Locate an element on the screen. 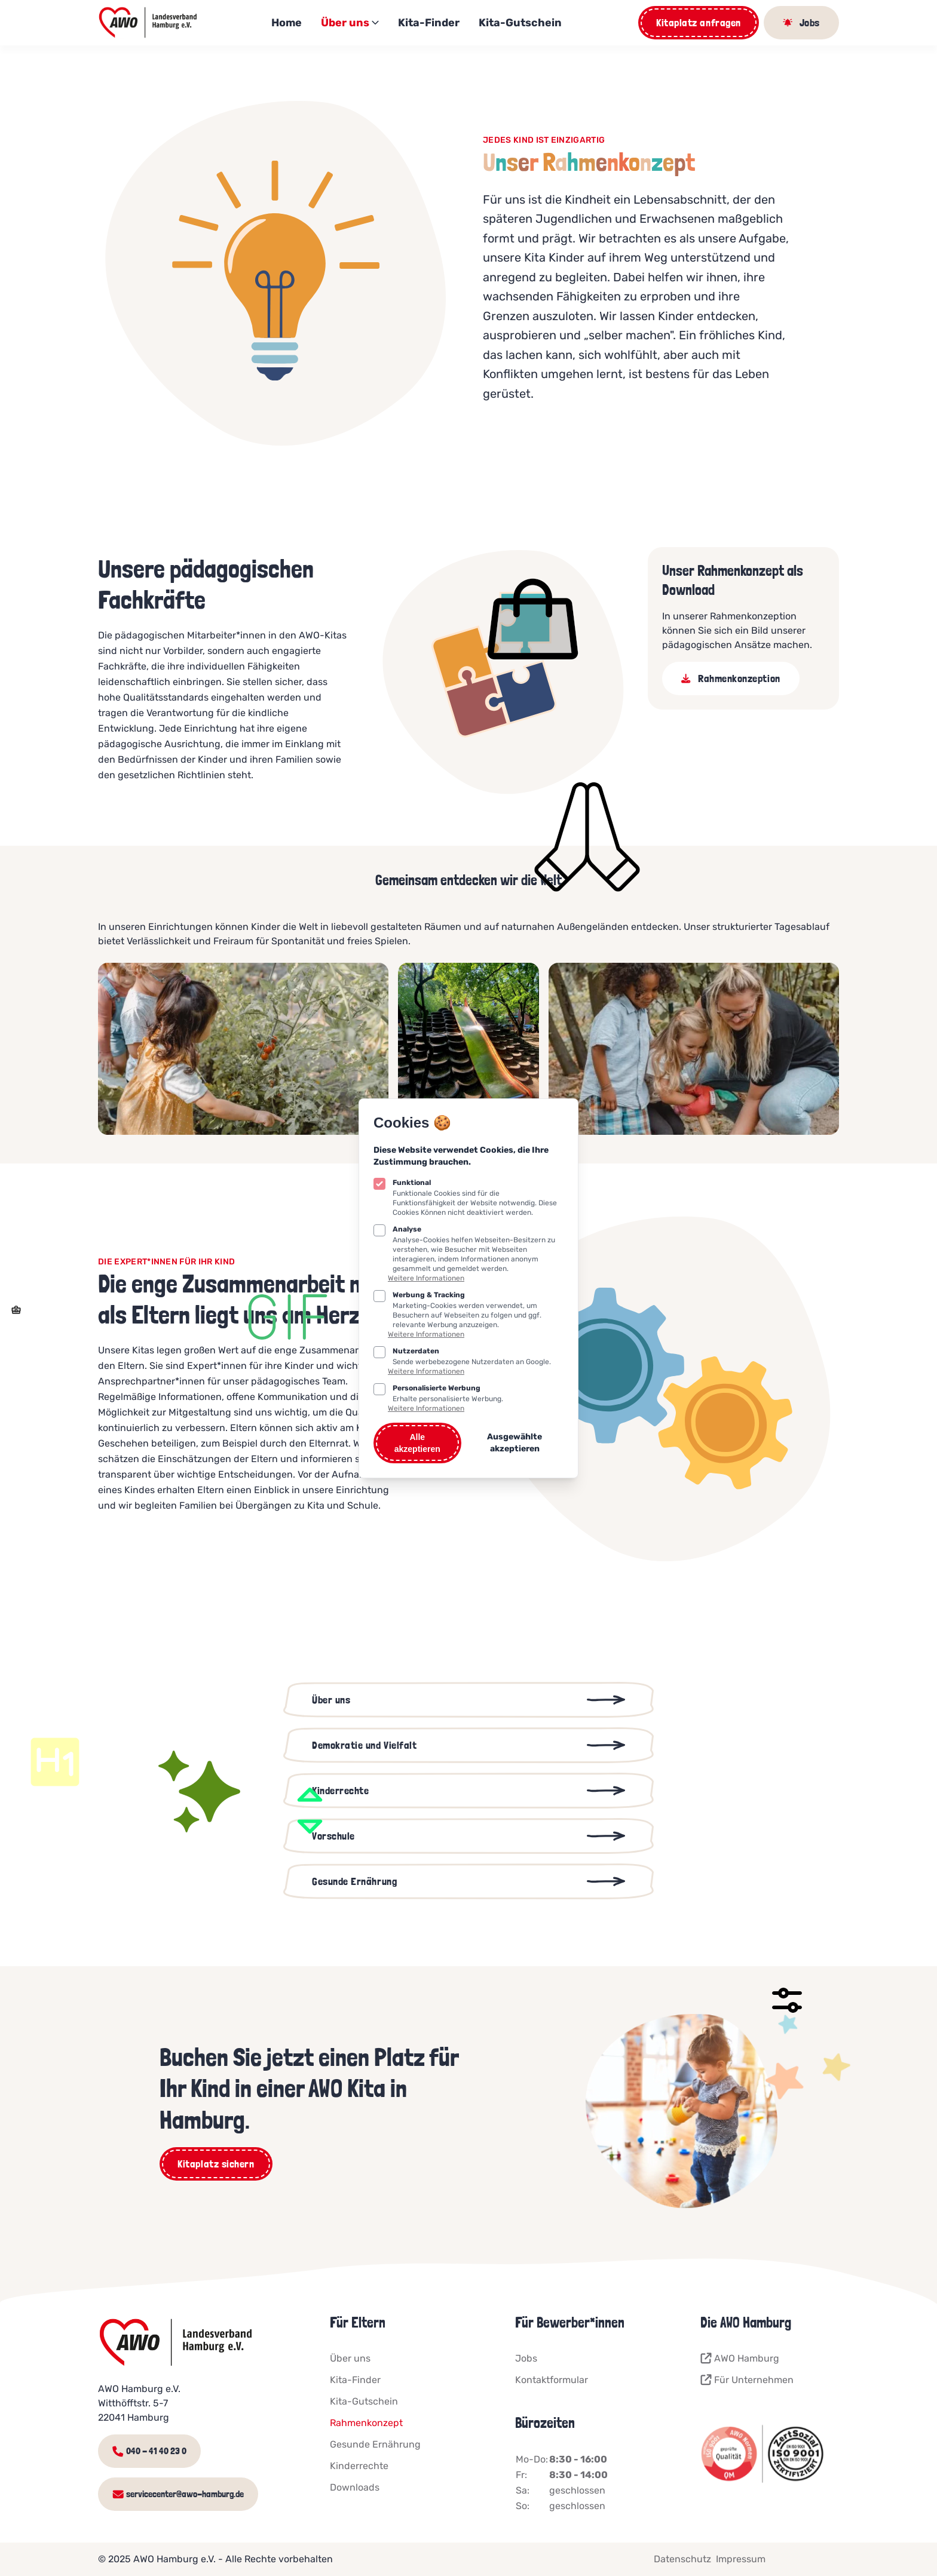 The height and width of the screenshot is (2576, 937). insert a gif into your message is located at coordinates (286, 1317).